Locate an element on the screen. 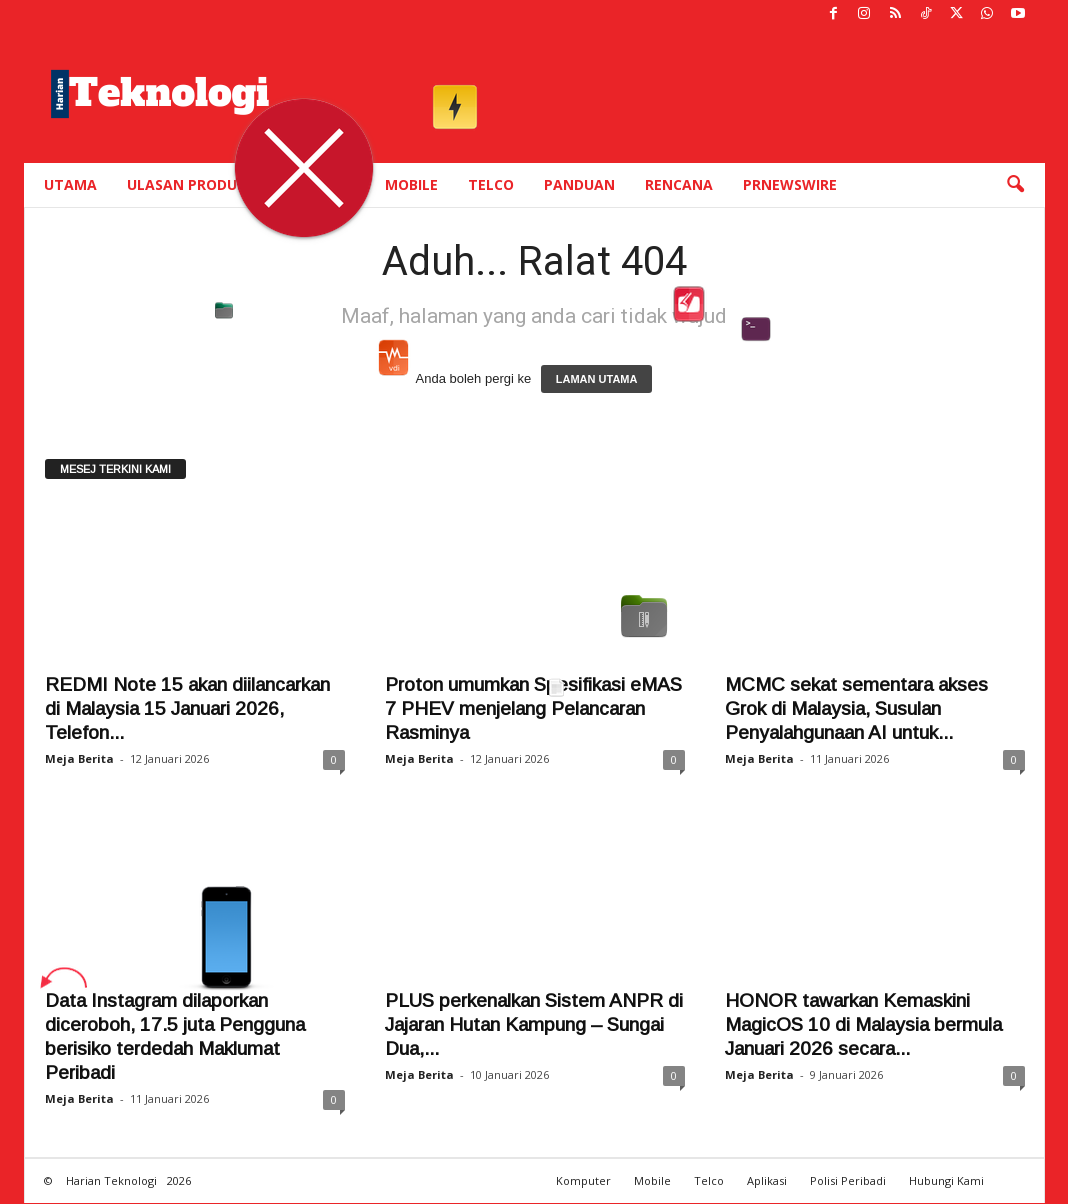  open an eps vector file is located at coordinates (689, 304).